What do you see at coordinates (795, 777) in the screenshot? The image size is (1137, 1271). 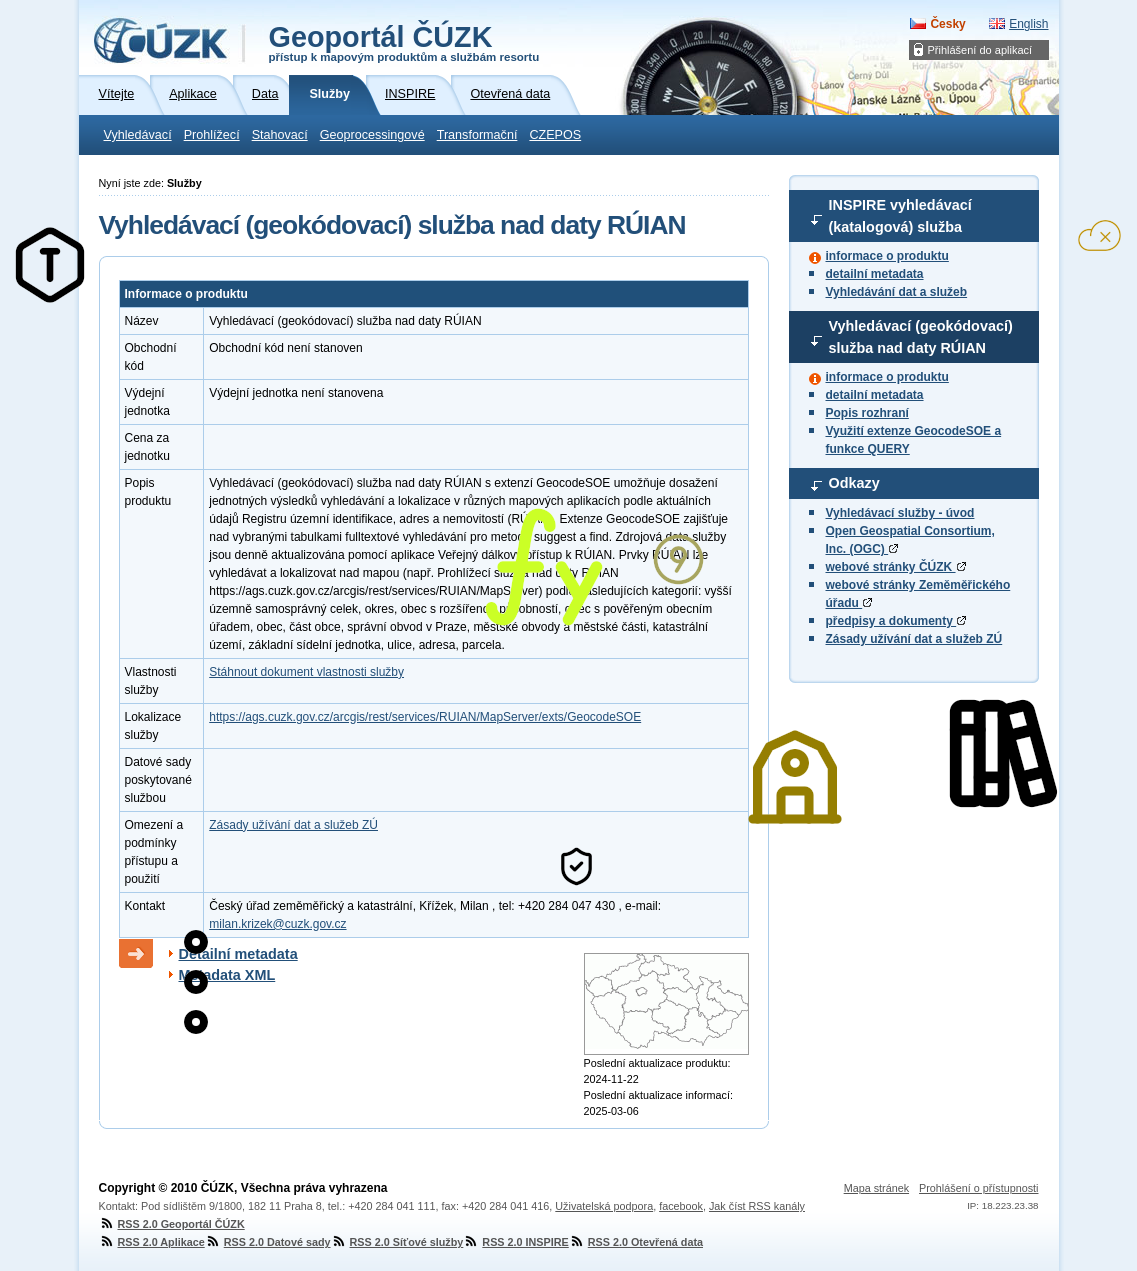 I see `view cottage or cabin rental listings` at bounding box center [795, 777].